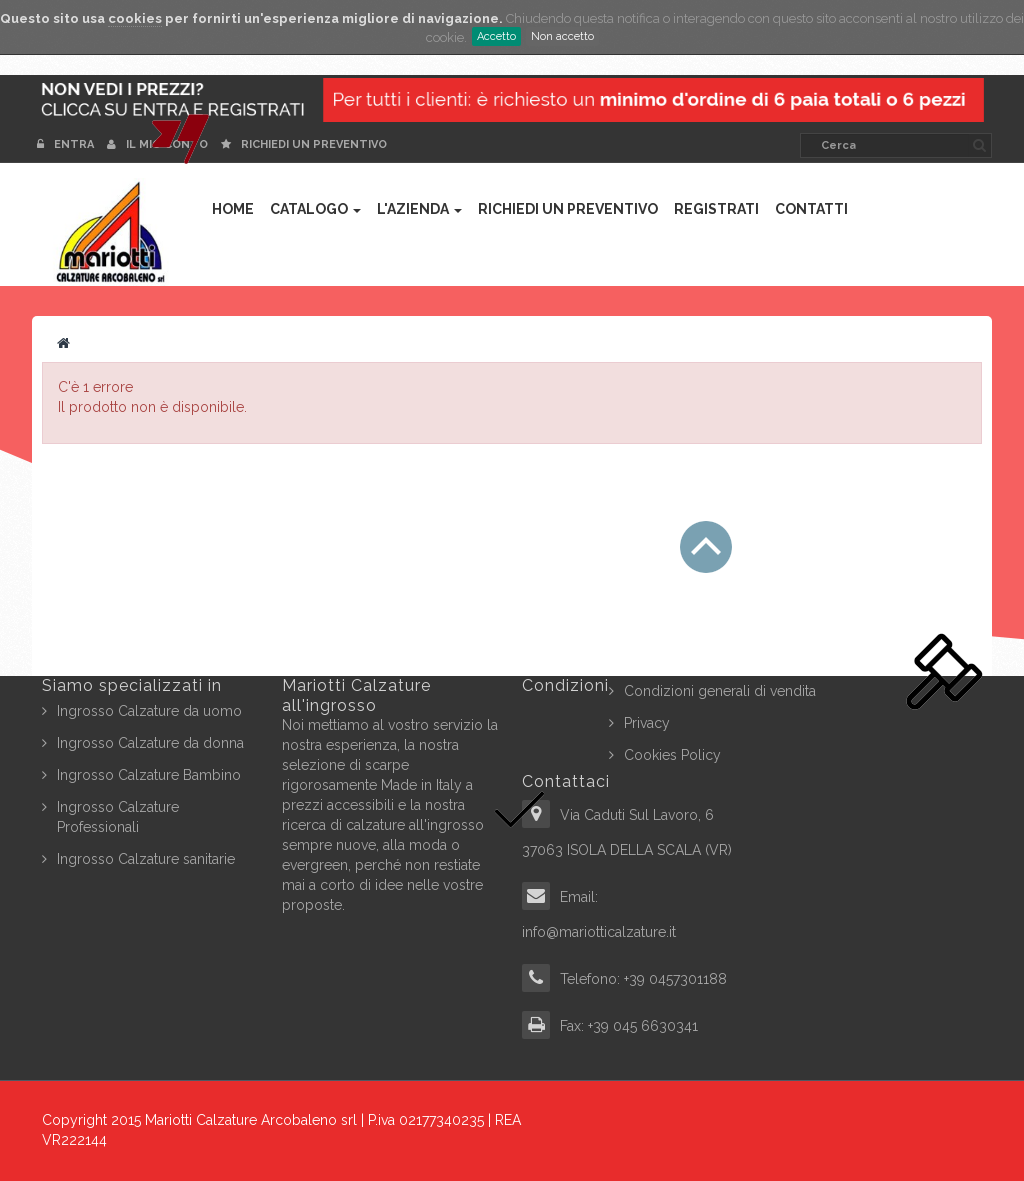  Describe the element at coordinates (180, 137) in the screenshot. I see `flag or bookmark content for later review` at that location.